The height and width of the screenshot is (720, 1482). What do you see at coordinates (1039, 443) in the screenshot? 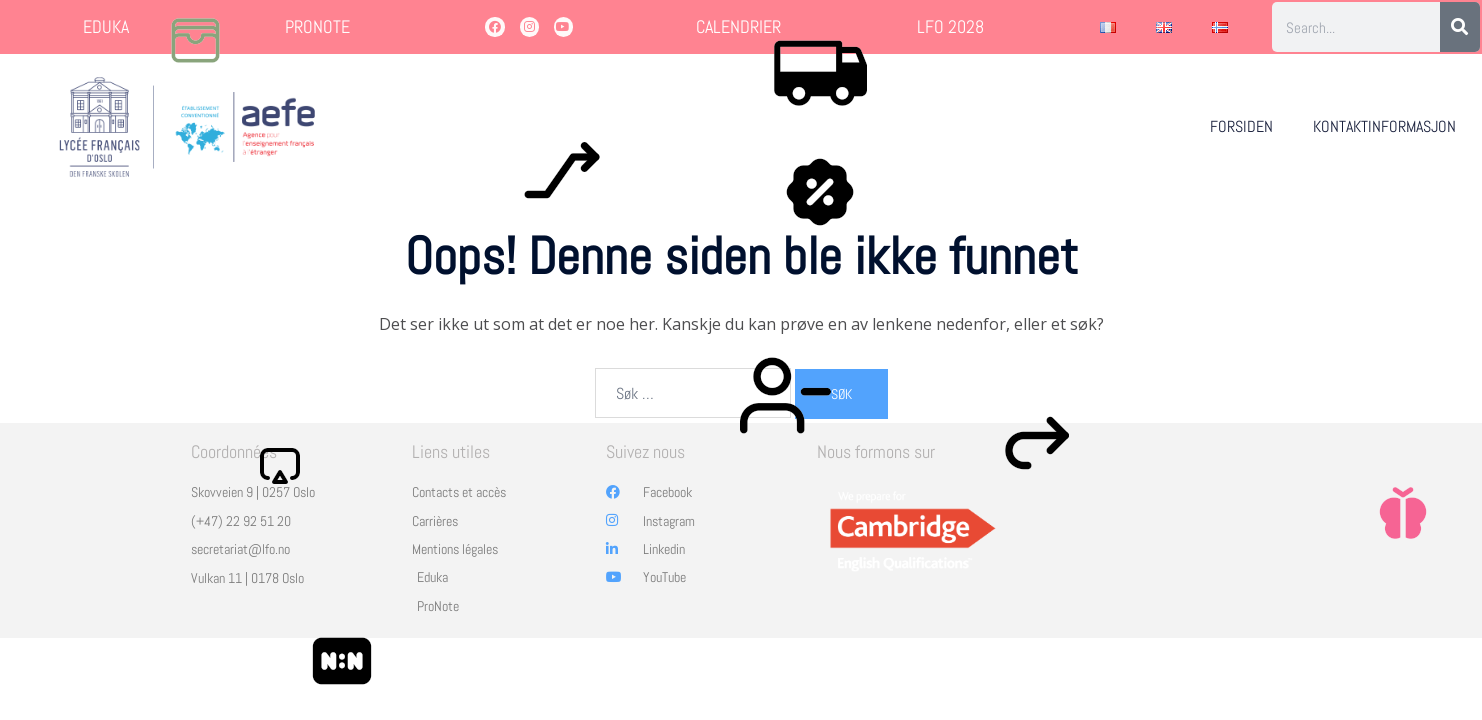
I see `forward a message or email` at bounding box center [1039, 443].